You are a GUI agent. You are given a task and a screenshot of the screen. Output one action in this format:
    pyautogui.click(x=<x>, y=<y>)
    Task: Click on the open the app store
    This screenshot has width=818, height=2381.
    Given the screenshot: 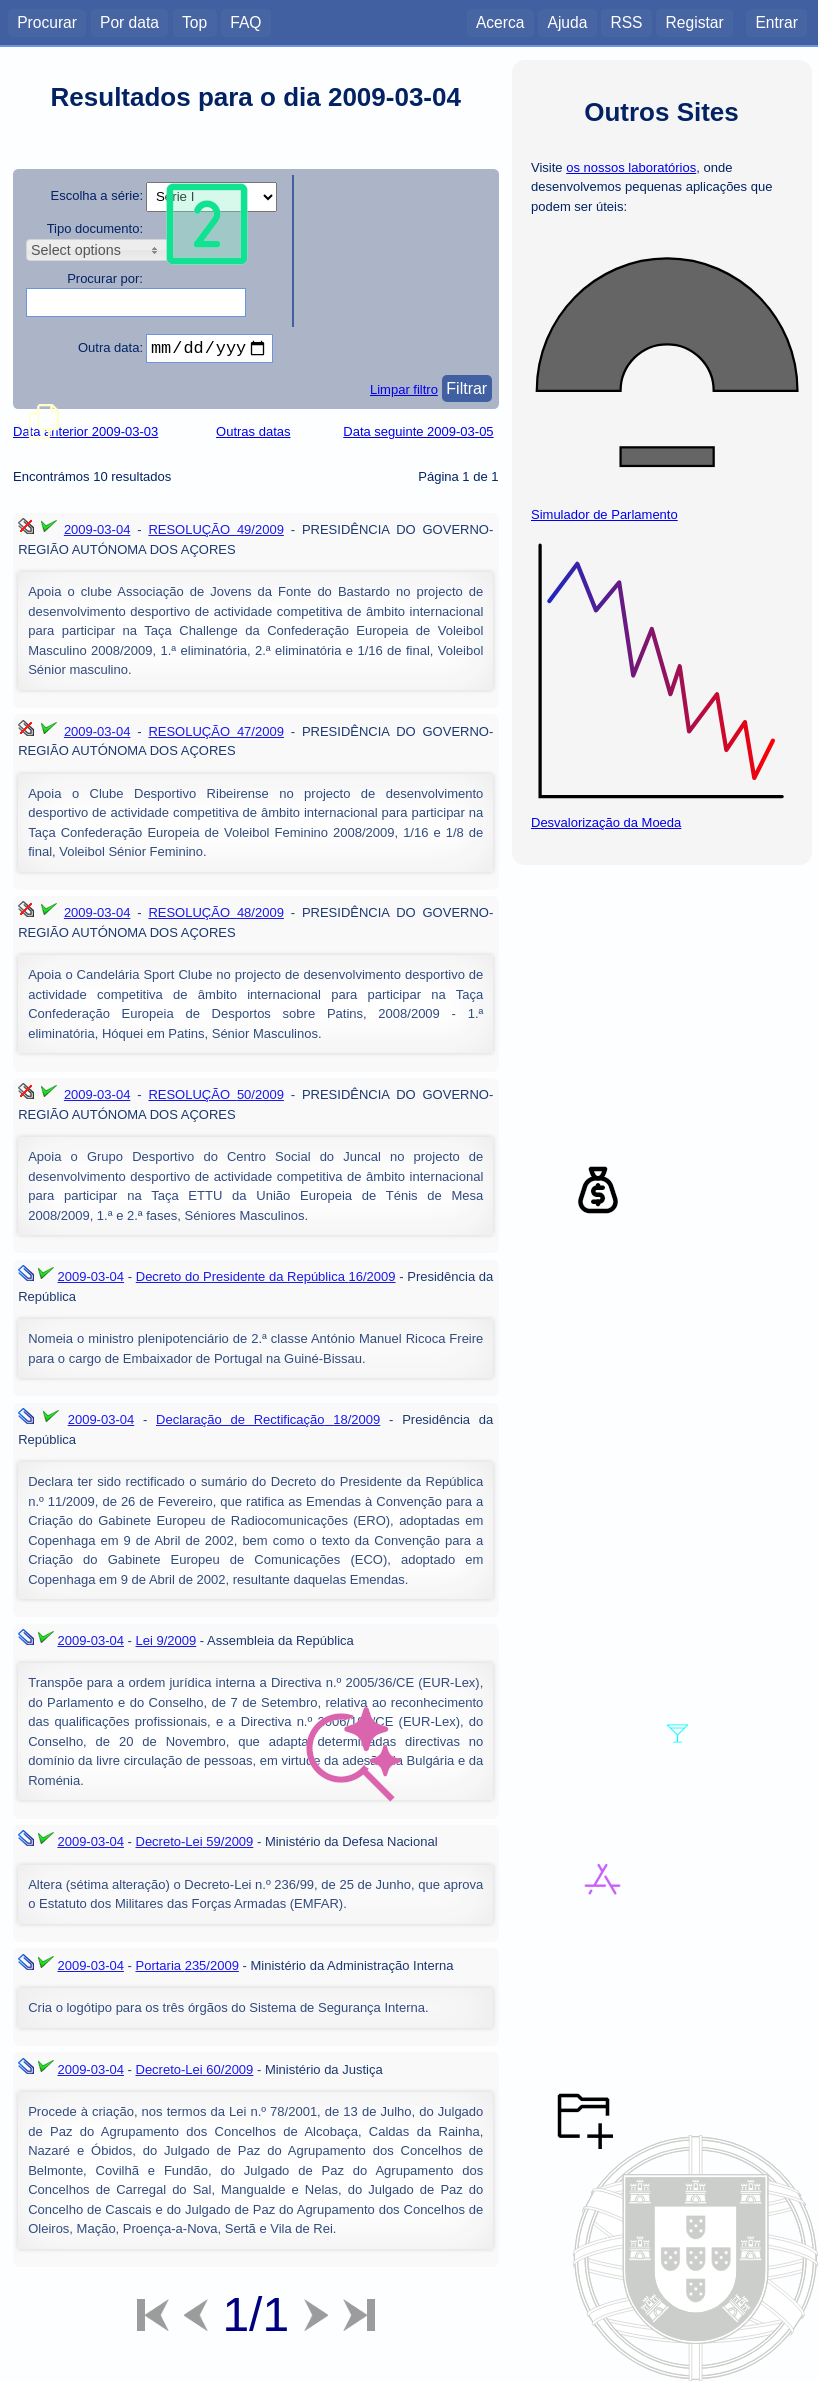 What is the action you would take?
    pyautogui.click(x=602, y=1880)
    